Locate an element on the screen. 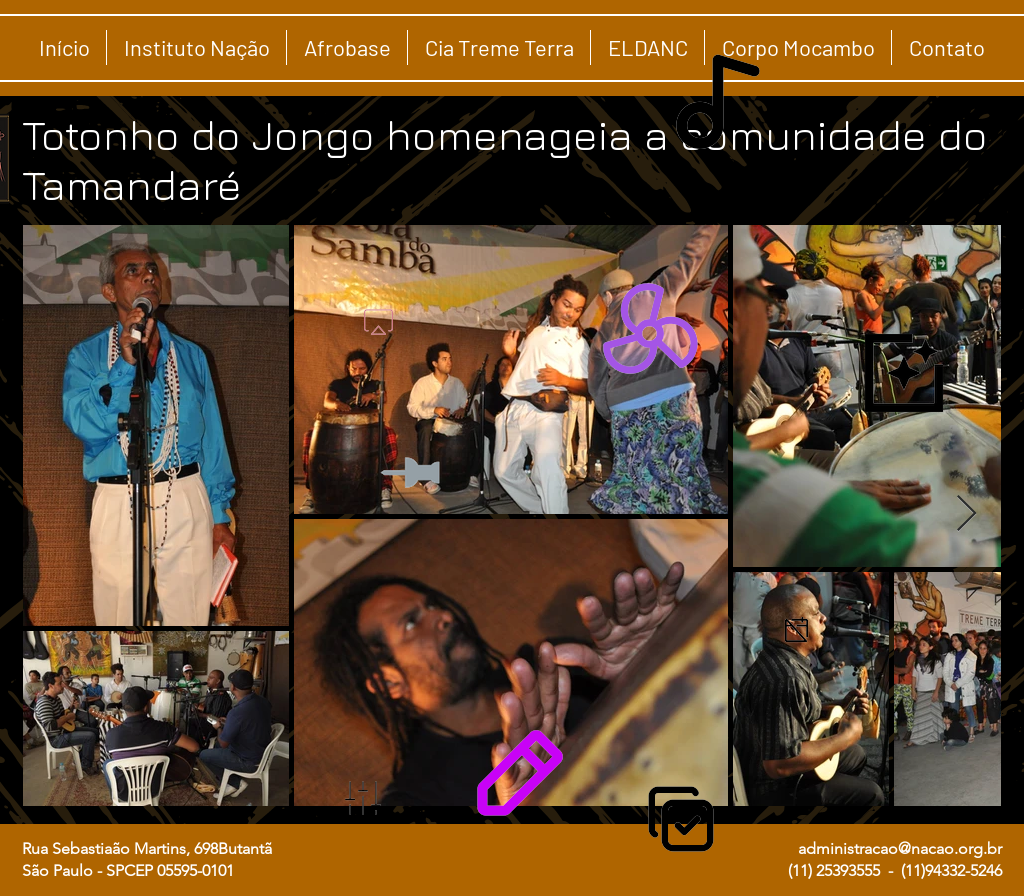 The image size is (1024, 896). content copied successfully to clipboard is located at coordinates (681, 819).